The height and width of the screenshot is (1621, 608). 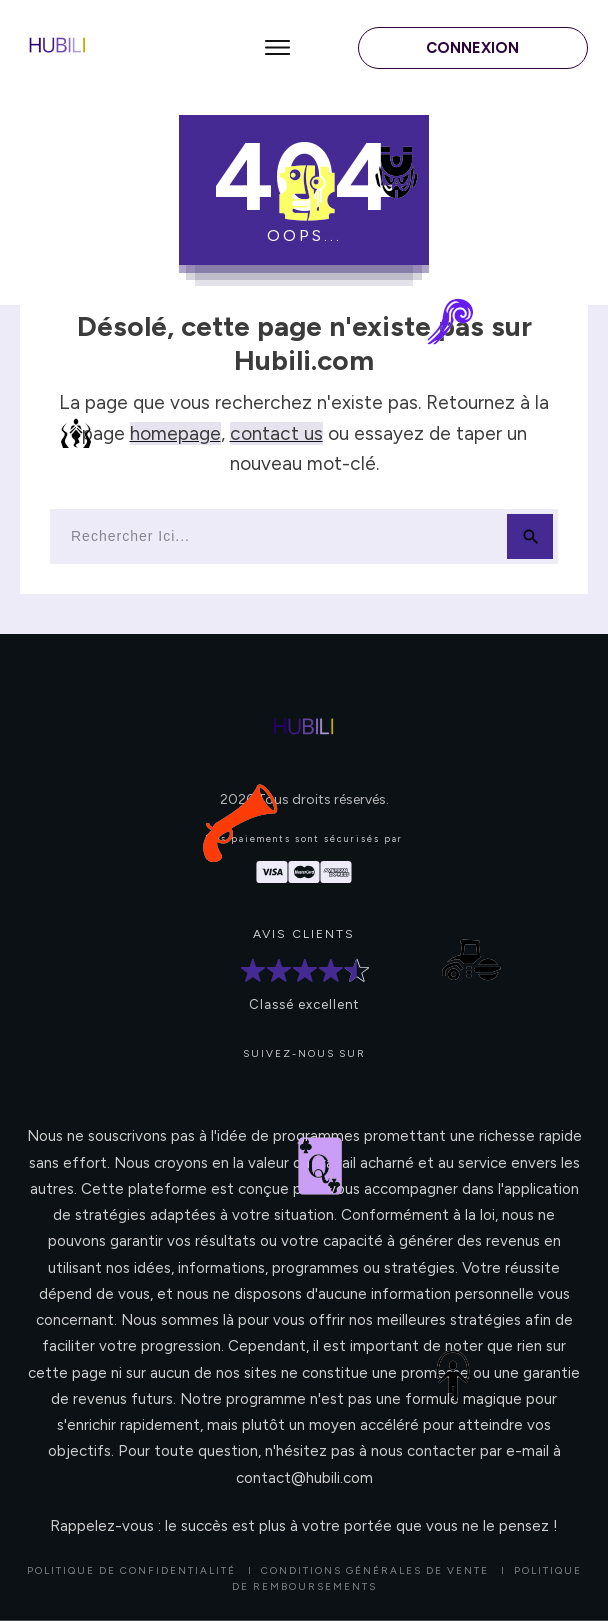 What do you see at coordinates (240, 823) in the screenshot?
I see `select blunderbuss weapon in game inventory` at bounding box center [240, 823].